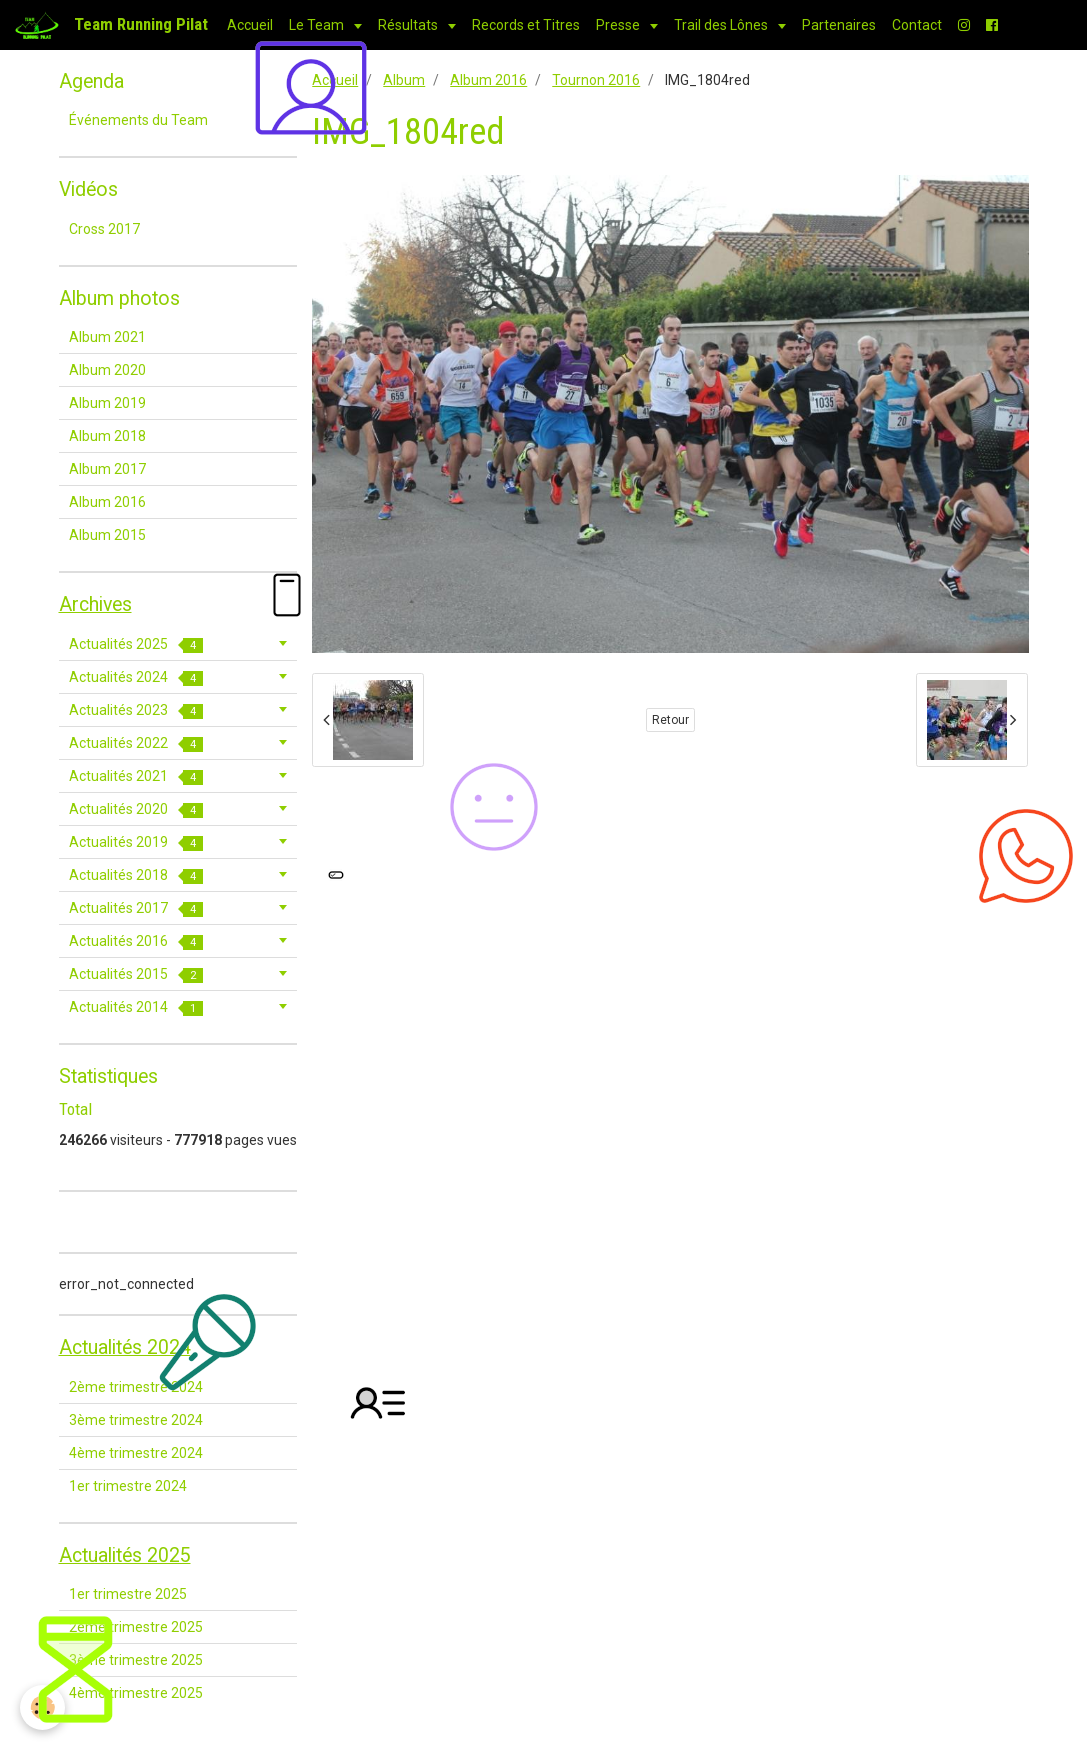  I want to click on rate your experience as neutral, so click(494, 807).